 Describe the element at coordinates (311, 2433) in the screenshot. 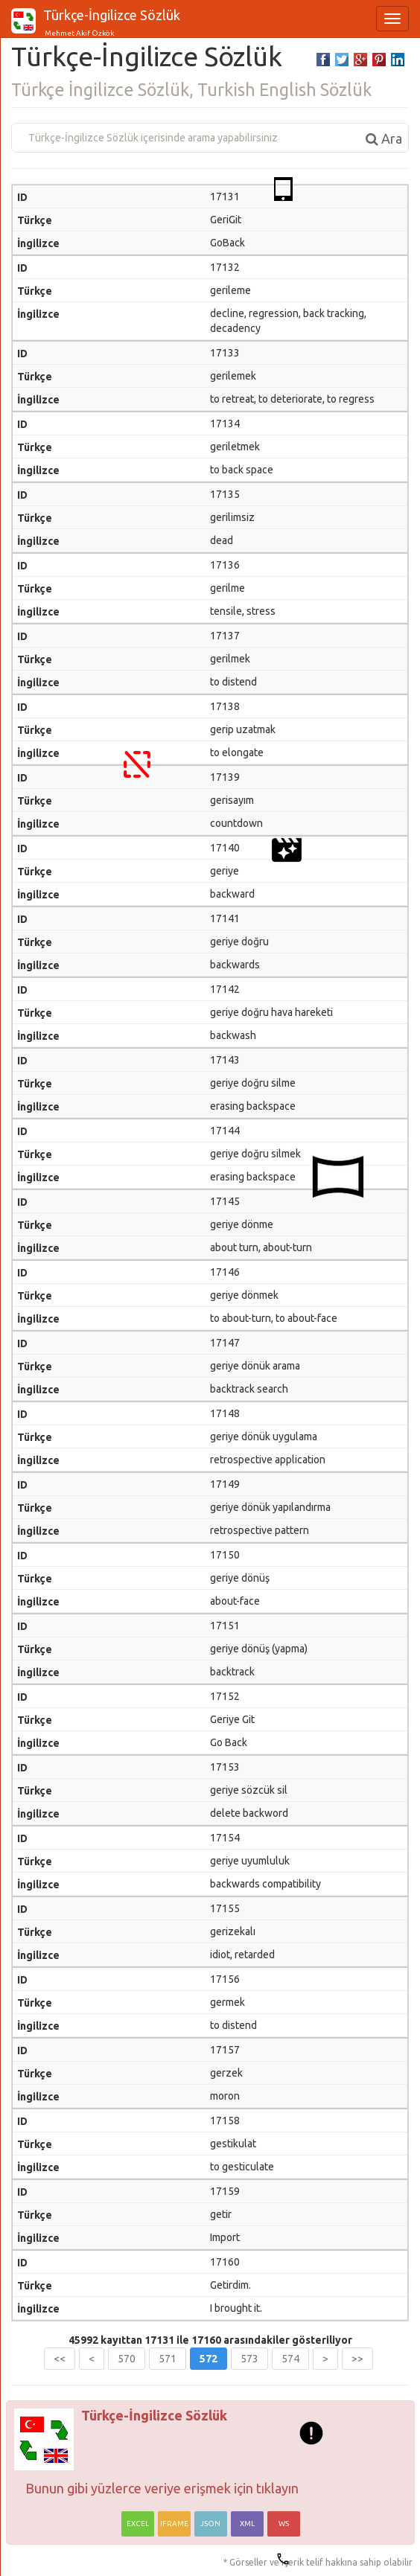

I see `indicates a warning or error state` at that location.